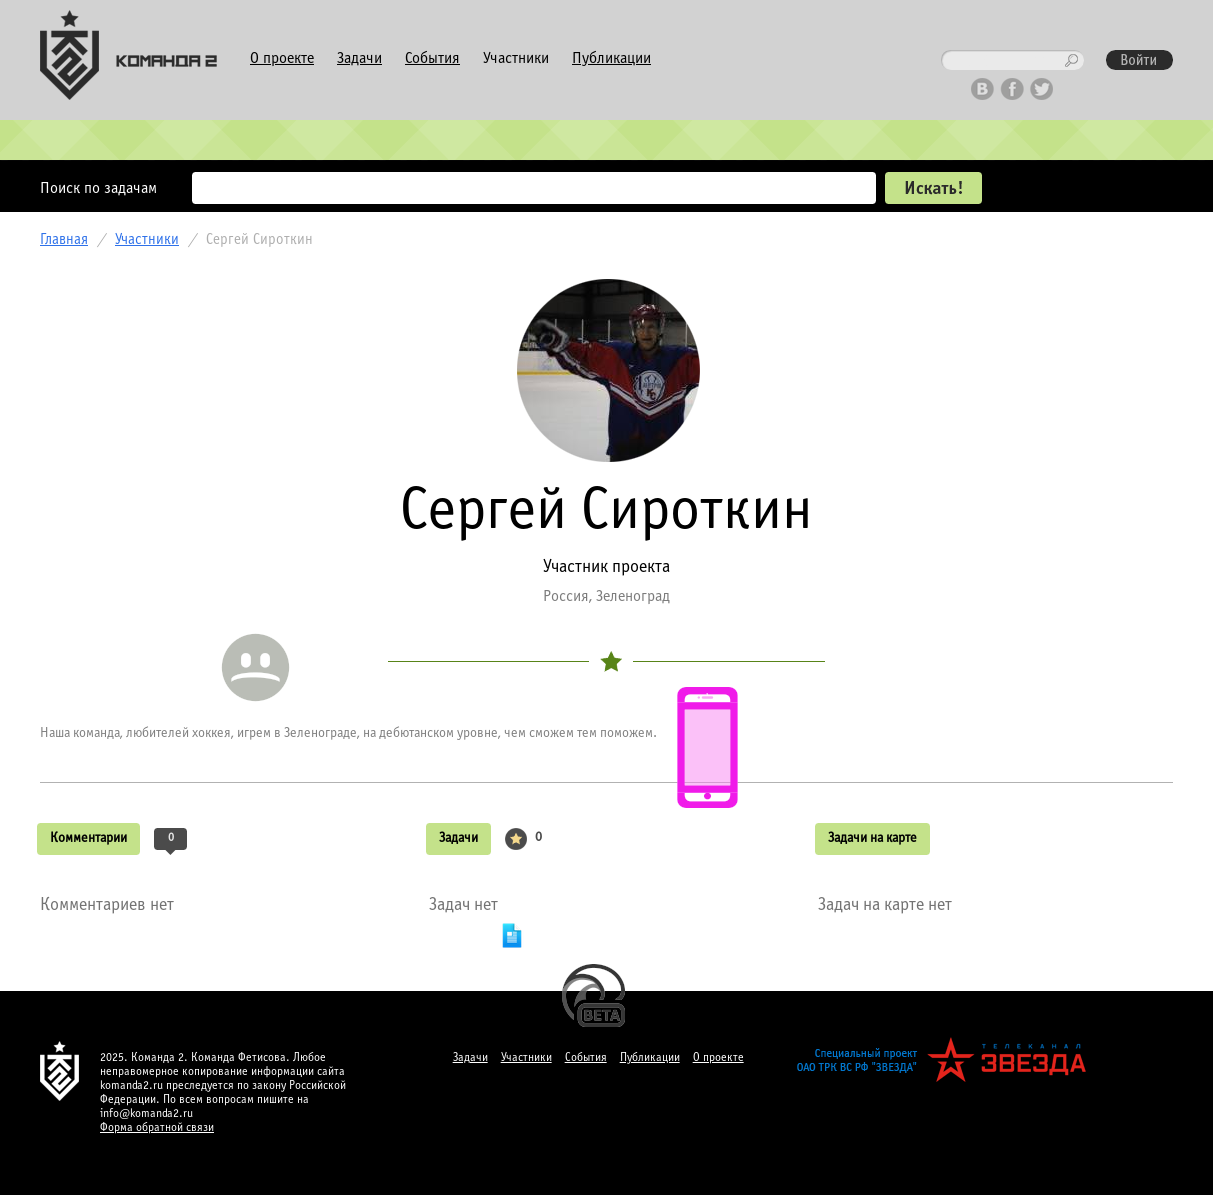 This screenshot has height=1195, width=1213. I want to click on open microsoft edge beta browser, so click(593, 995).